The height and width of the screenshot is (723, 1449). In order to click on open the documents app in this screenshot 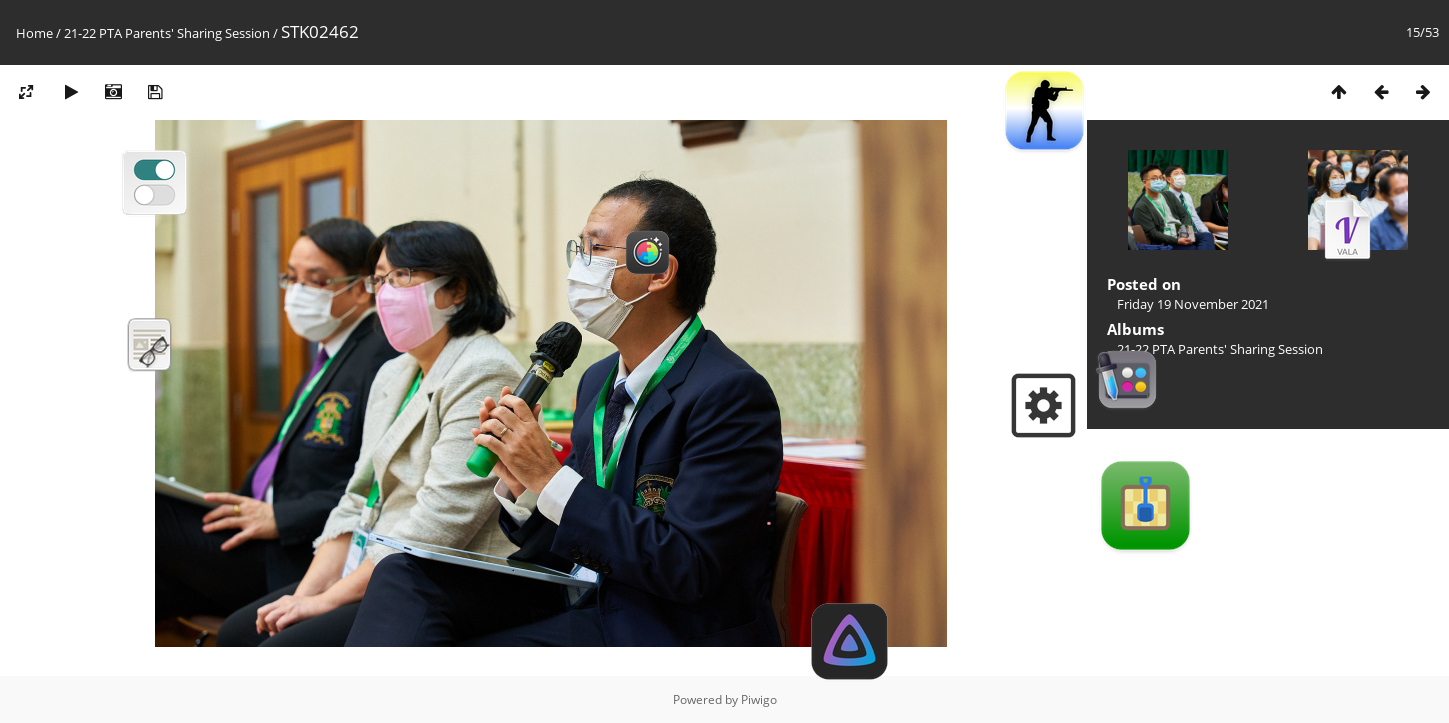, I will do `click(149, 344)`.